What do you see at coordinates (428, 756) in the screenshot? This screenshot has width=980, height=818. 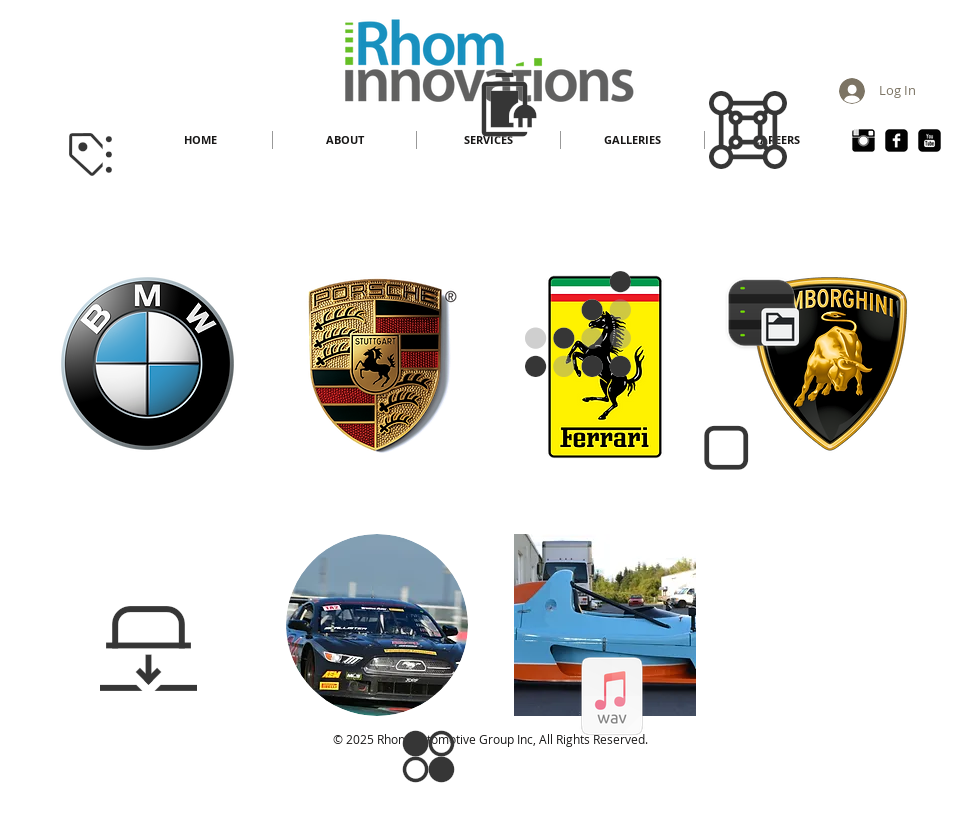 I see `launch the reversi board game app` at bounding box center [428, 756].